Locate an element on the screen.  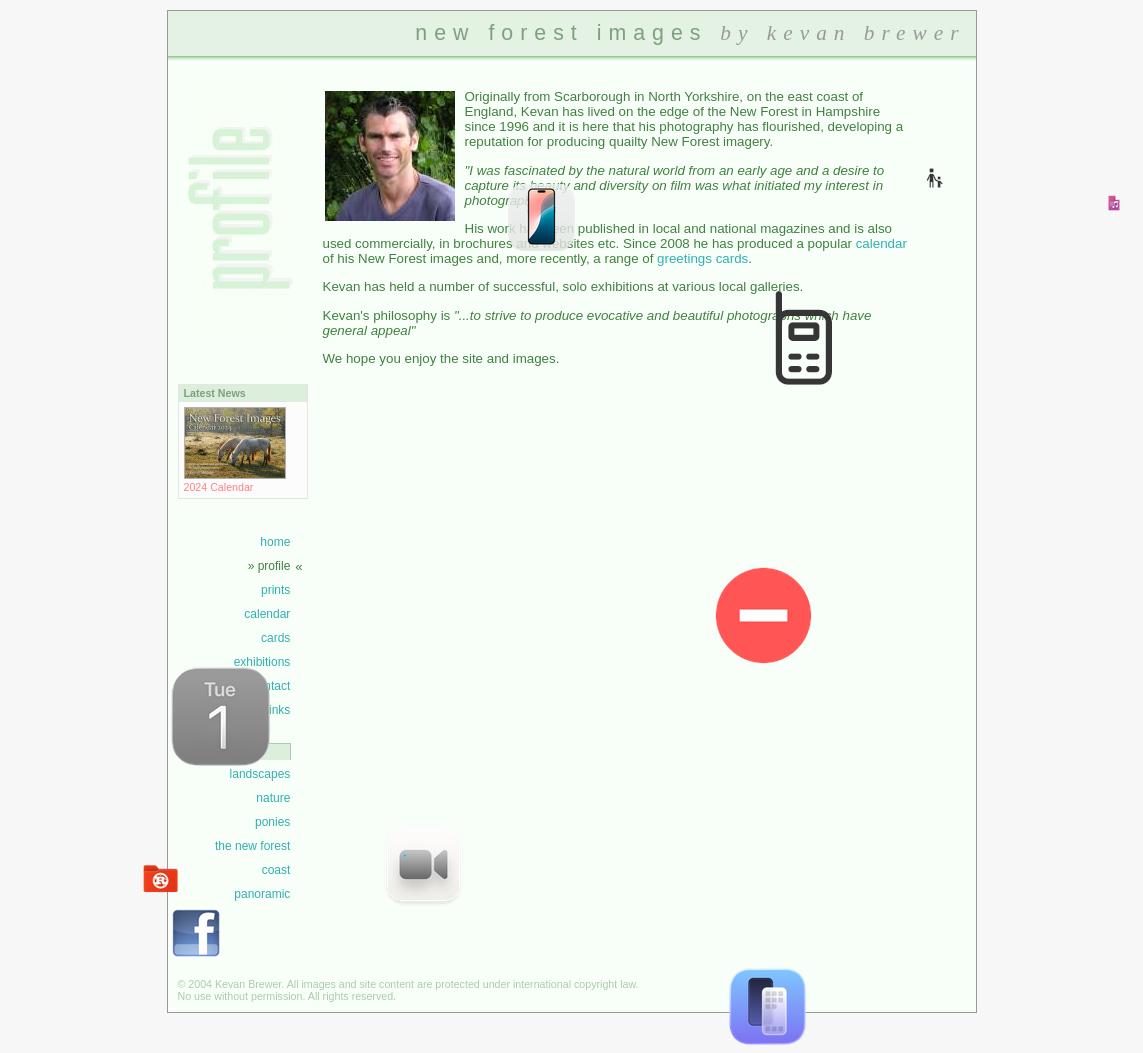
call using a landline or desk phone is located at coordinates (807, 341).